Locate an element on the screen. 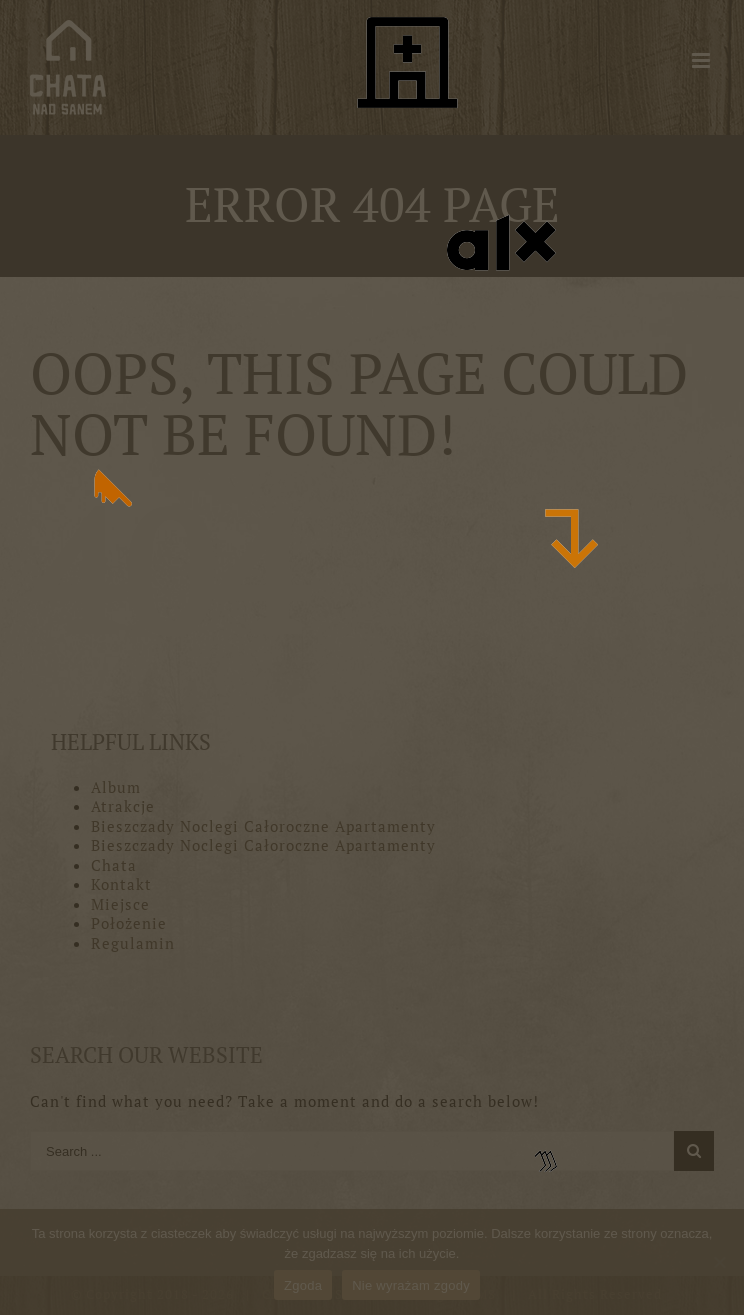 Image resolution: width=744 pixels, height=1315 pixels. find nearby hospitals is located at coordinates (407, 62).